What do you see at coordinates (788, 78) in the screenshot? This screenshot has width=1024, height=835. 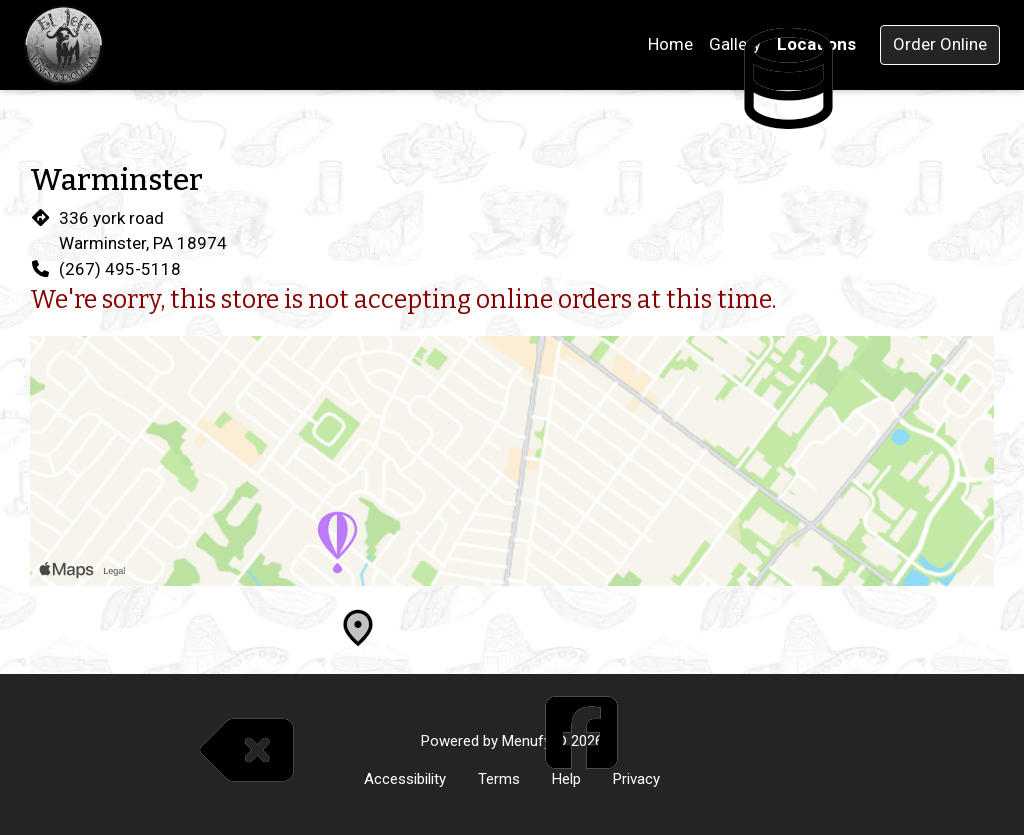 I see `access database settings` at bounding box center [788, 78].